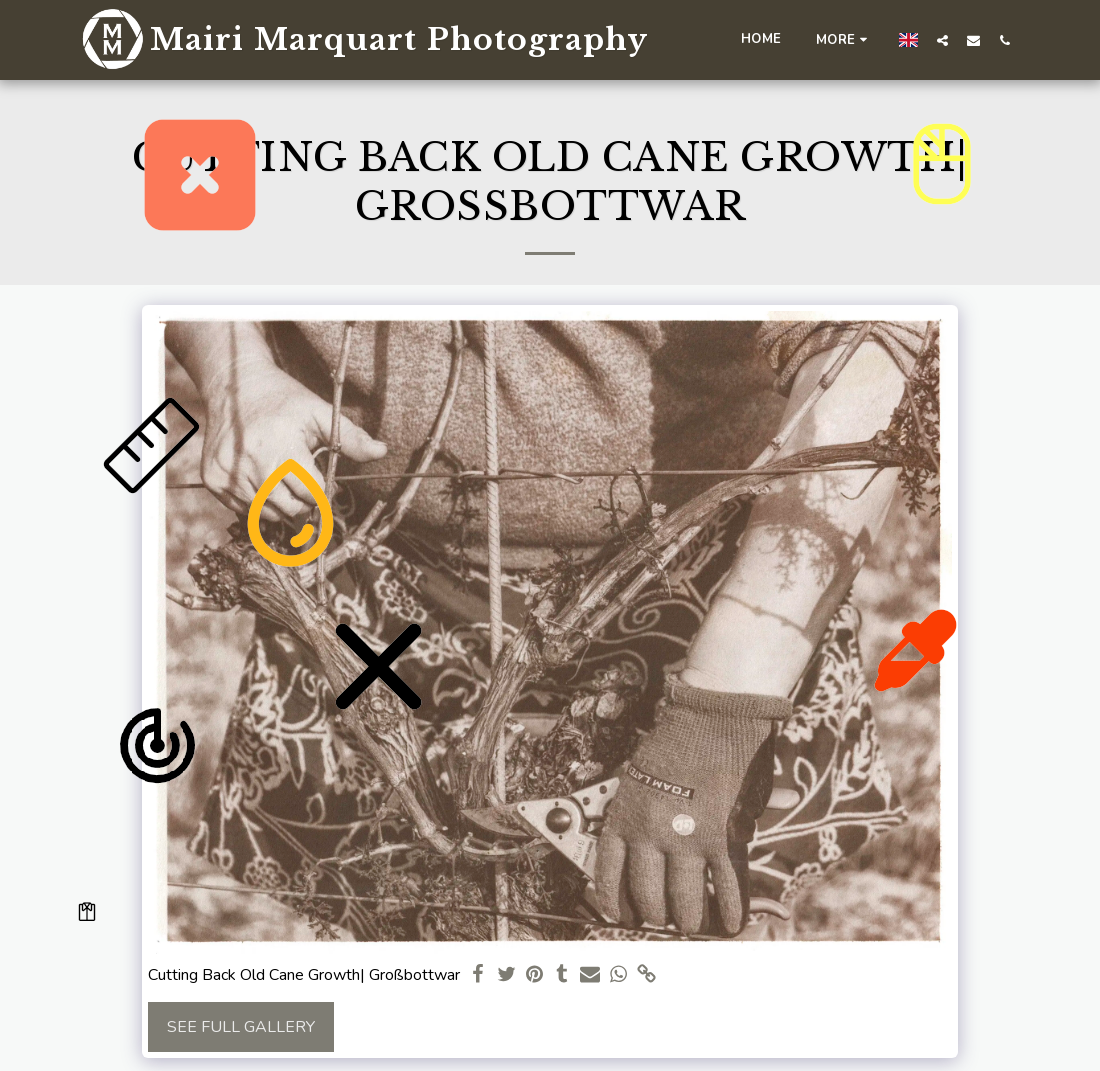 Image resolution: width=1100 pixels, height=1071 pixels. I want to click on pick a color from the canvas, so click(915, 650).